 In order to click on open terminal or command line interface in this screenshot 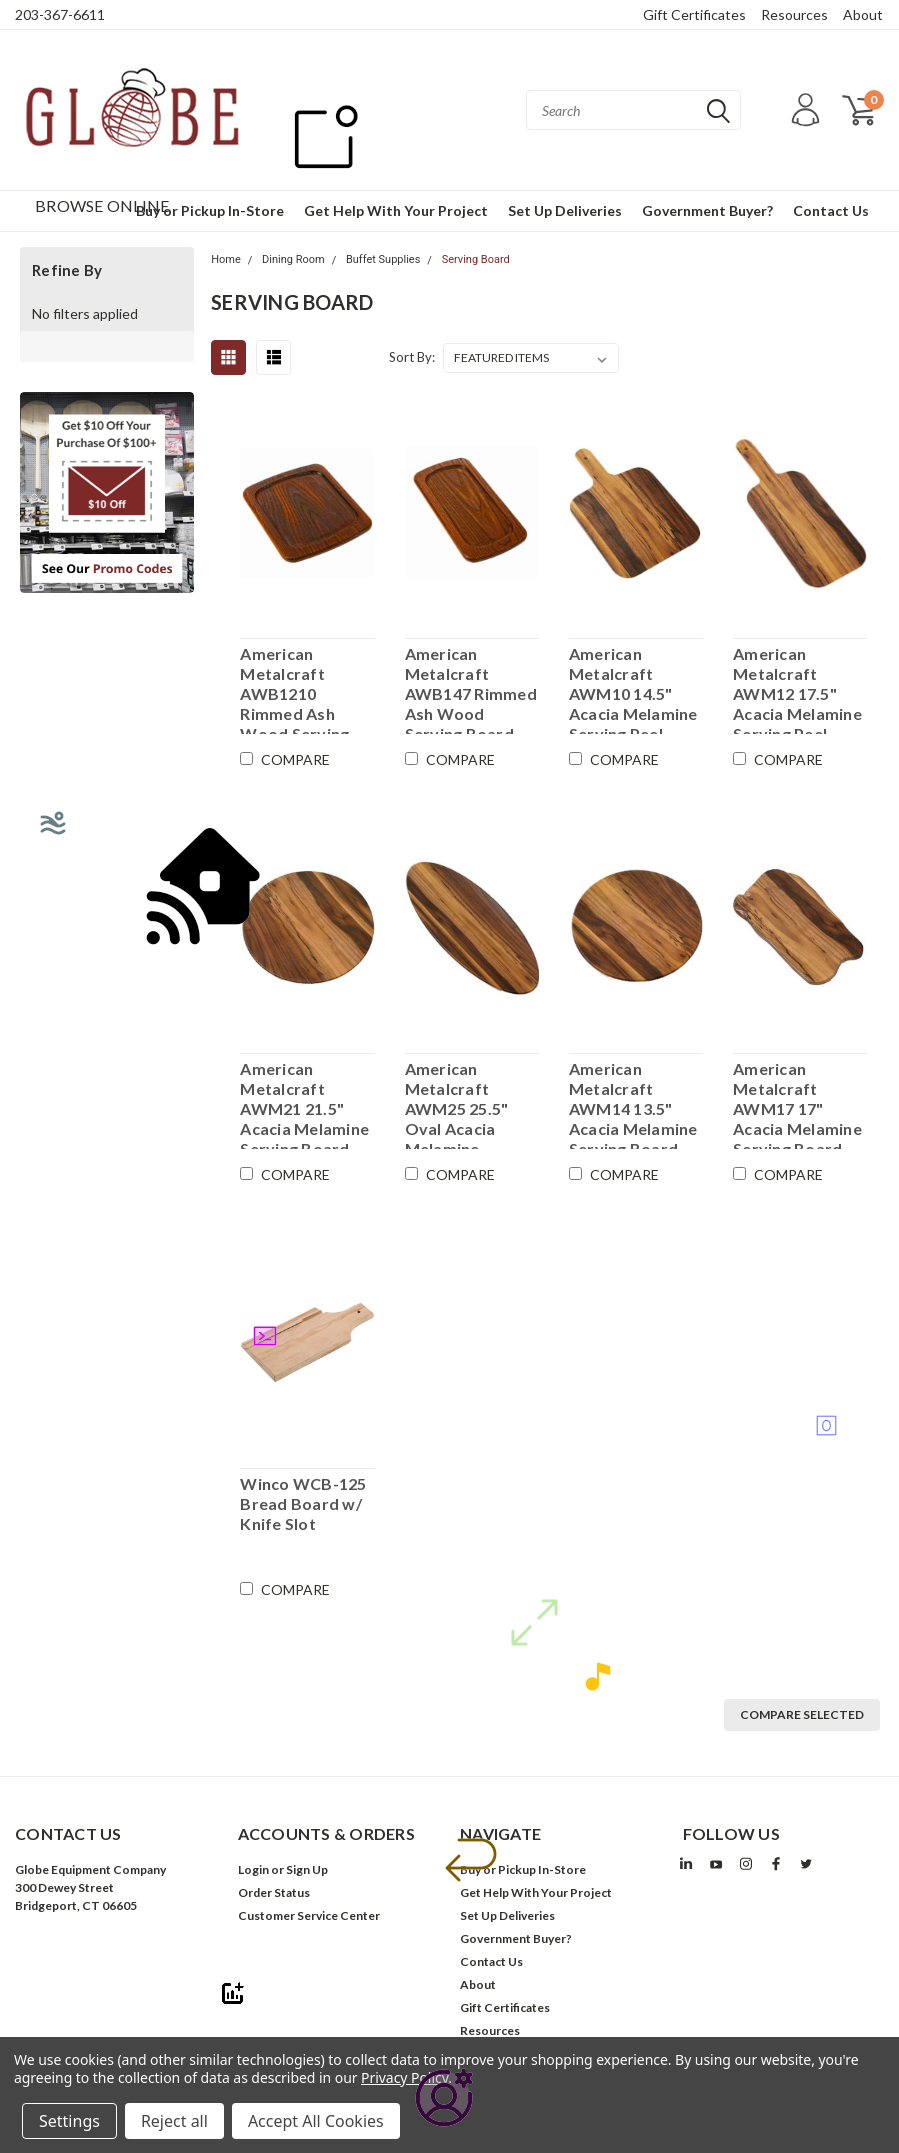, I will do `click(265, 1336)`.